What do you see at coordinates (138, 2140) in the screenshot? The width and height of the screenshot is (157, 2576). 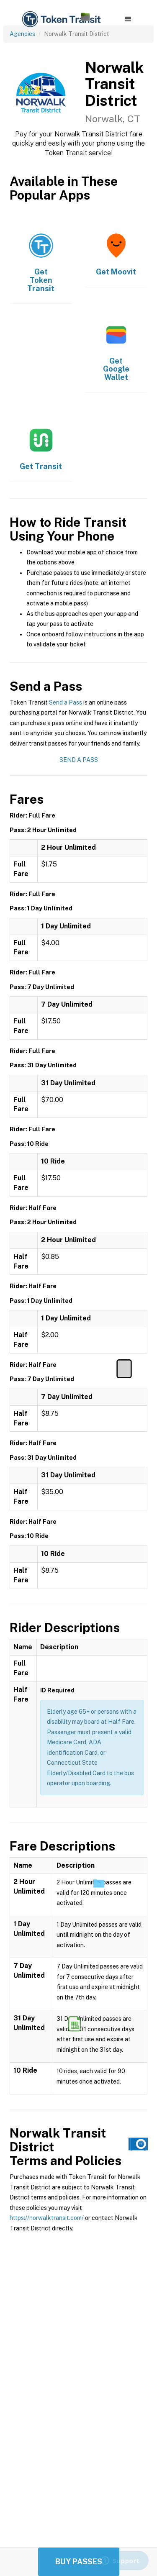 I see `indicates a connected iPod shuffle device` at bounding box center [138, 2140].